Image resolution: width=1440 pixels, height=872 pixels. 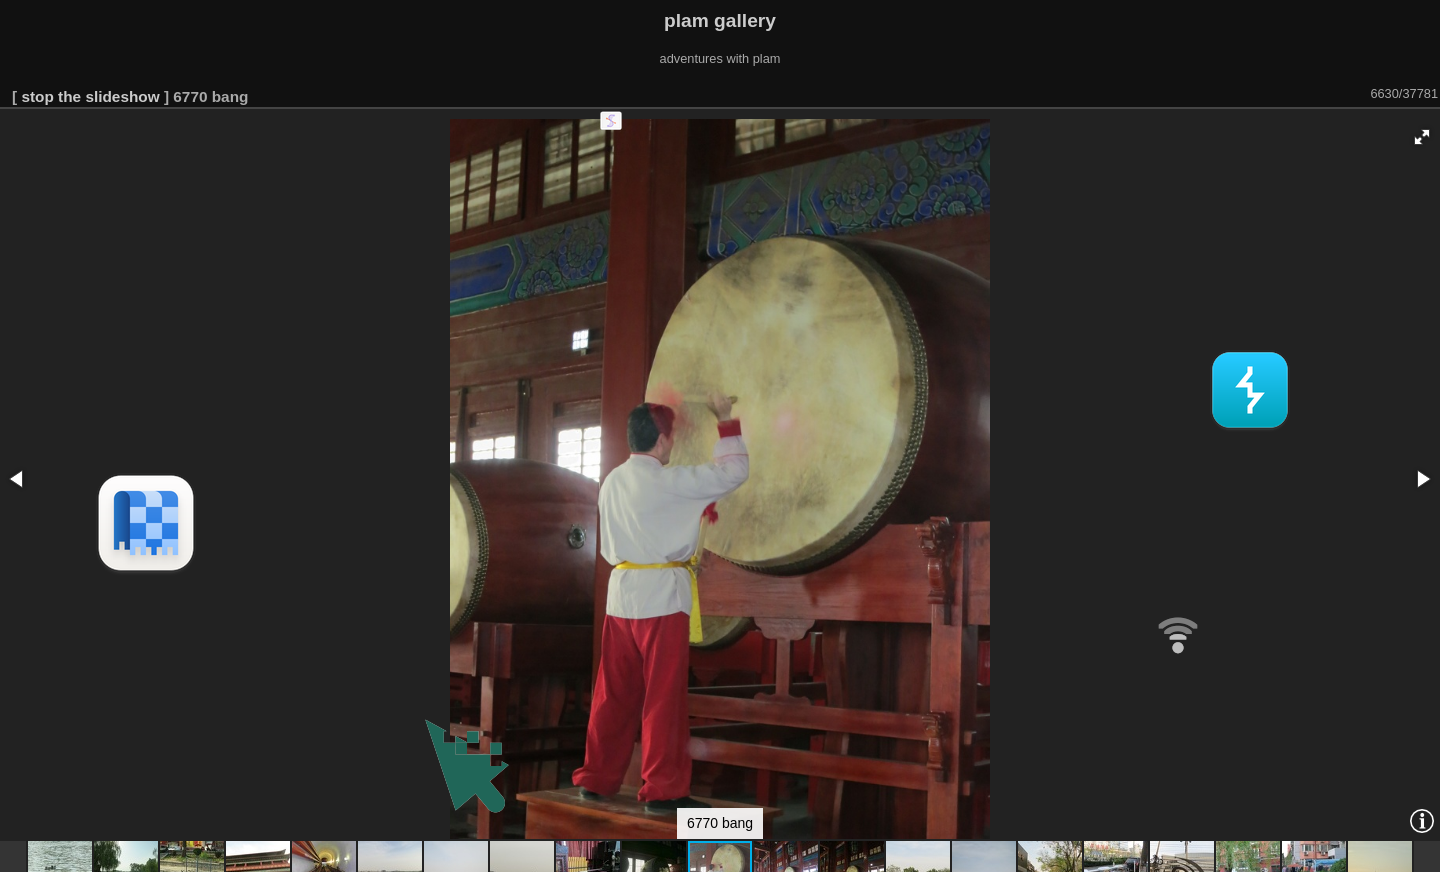 What do you see at coordinates (611, 120) in the screenshot?
I see `an SVG vector image file` at bounding box center [611, 120].